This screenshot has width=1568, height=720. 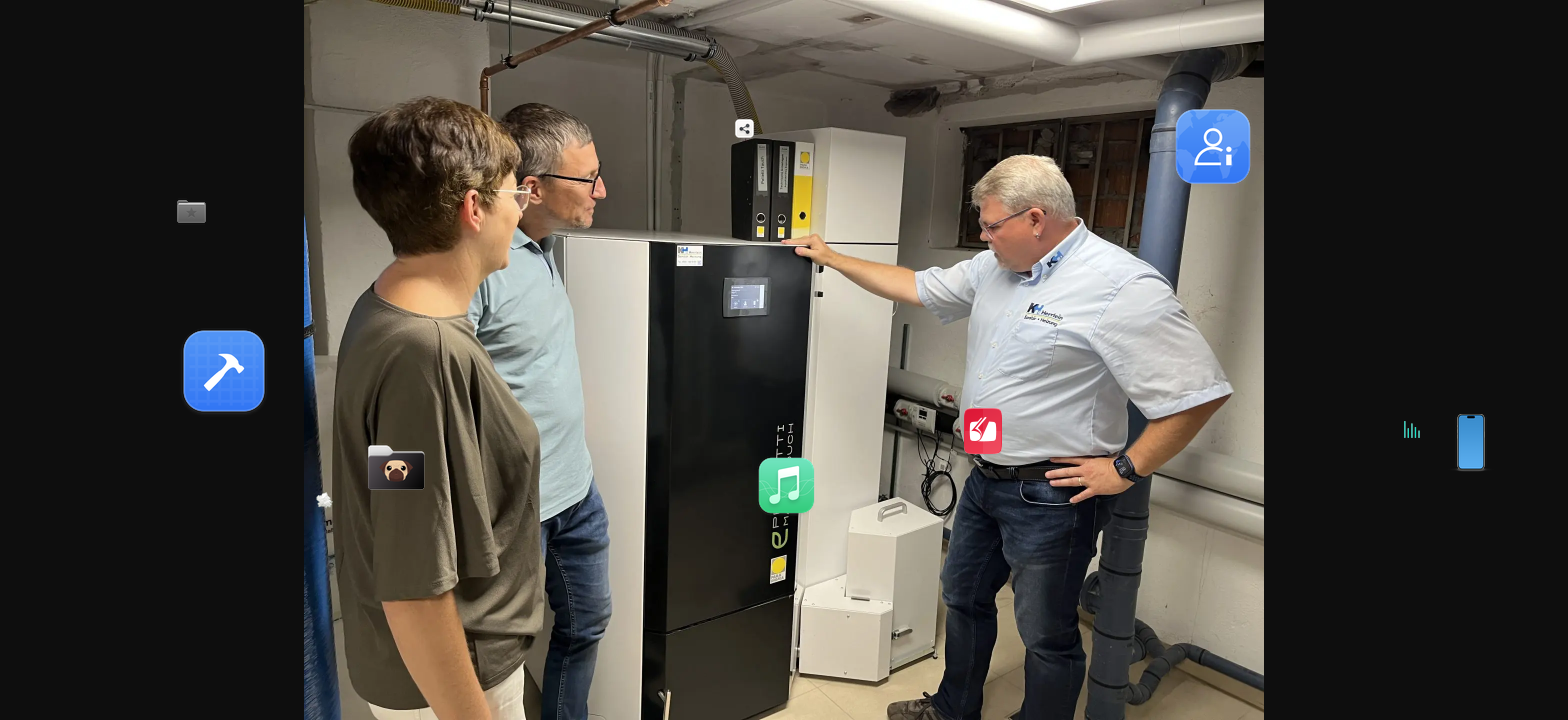 I want to click on manage connected online accounts, so click(x=1213, y=148).